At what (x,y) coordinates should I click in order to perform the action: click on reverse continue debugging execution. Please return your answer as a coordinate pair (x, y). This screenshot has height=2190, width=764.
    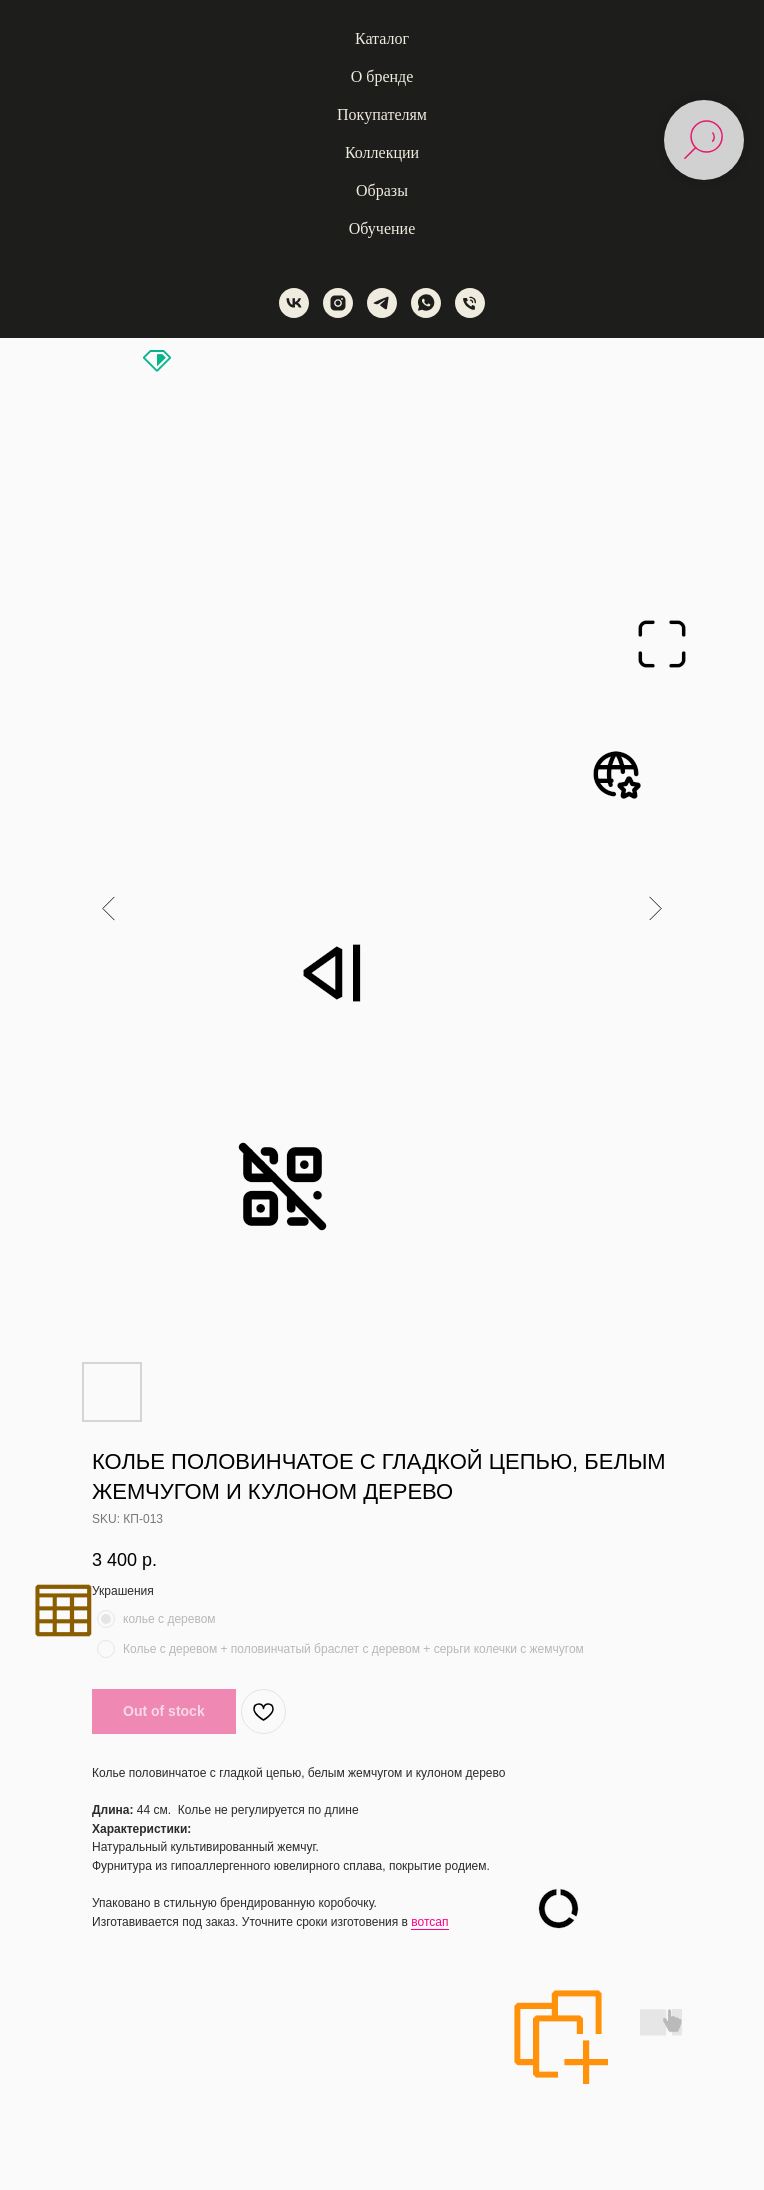
    Looking at the image, I should click on (334, 973).